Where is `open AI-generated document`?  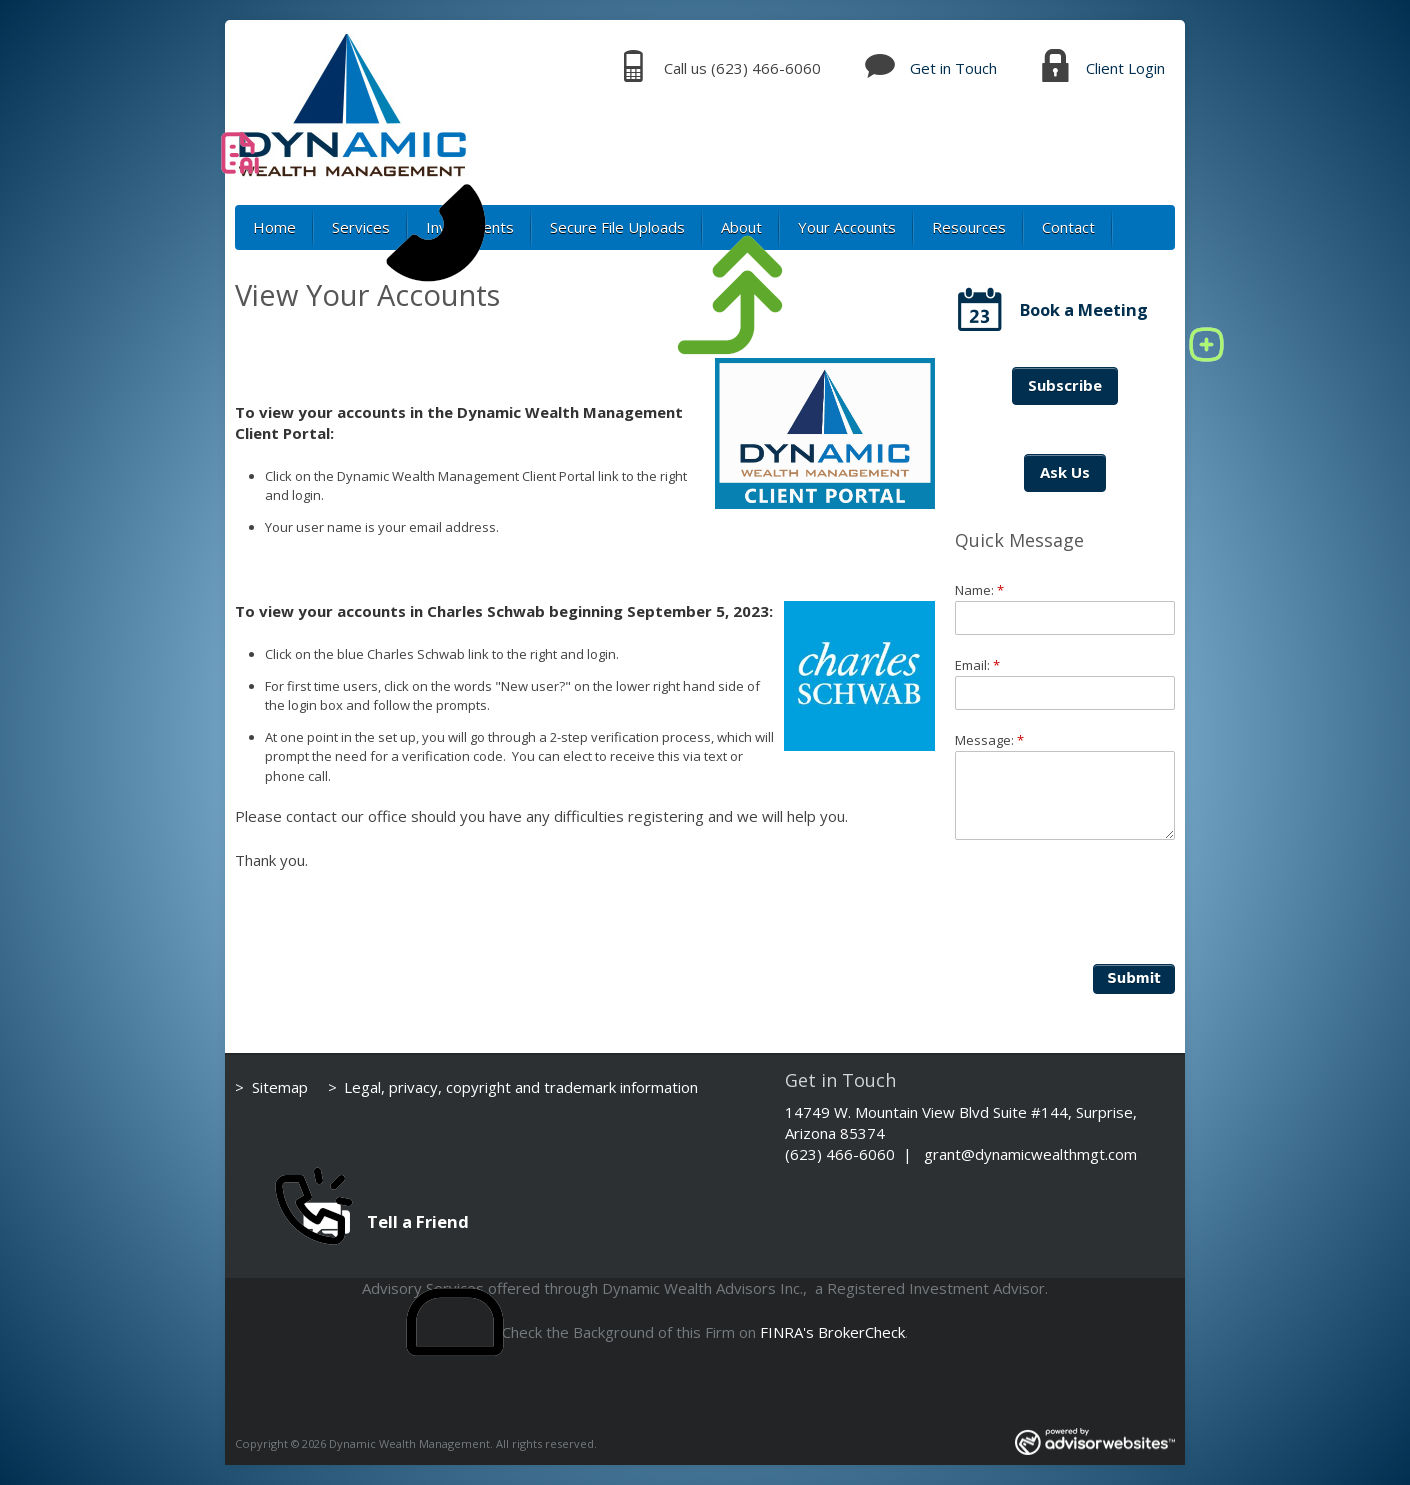
open AI-generated document is located at coordinates (238, 153).